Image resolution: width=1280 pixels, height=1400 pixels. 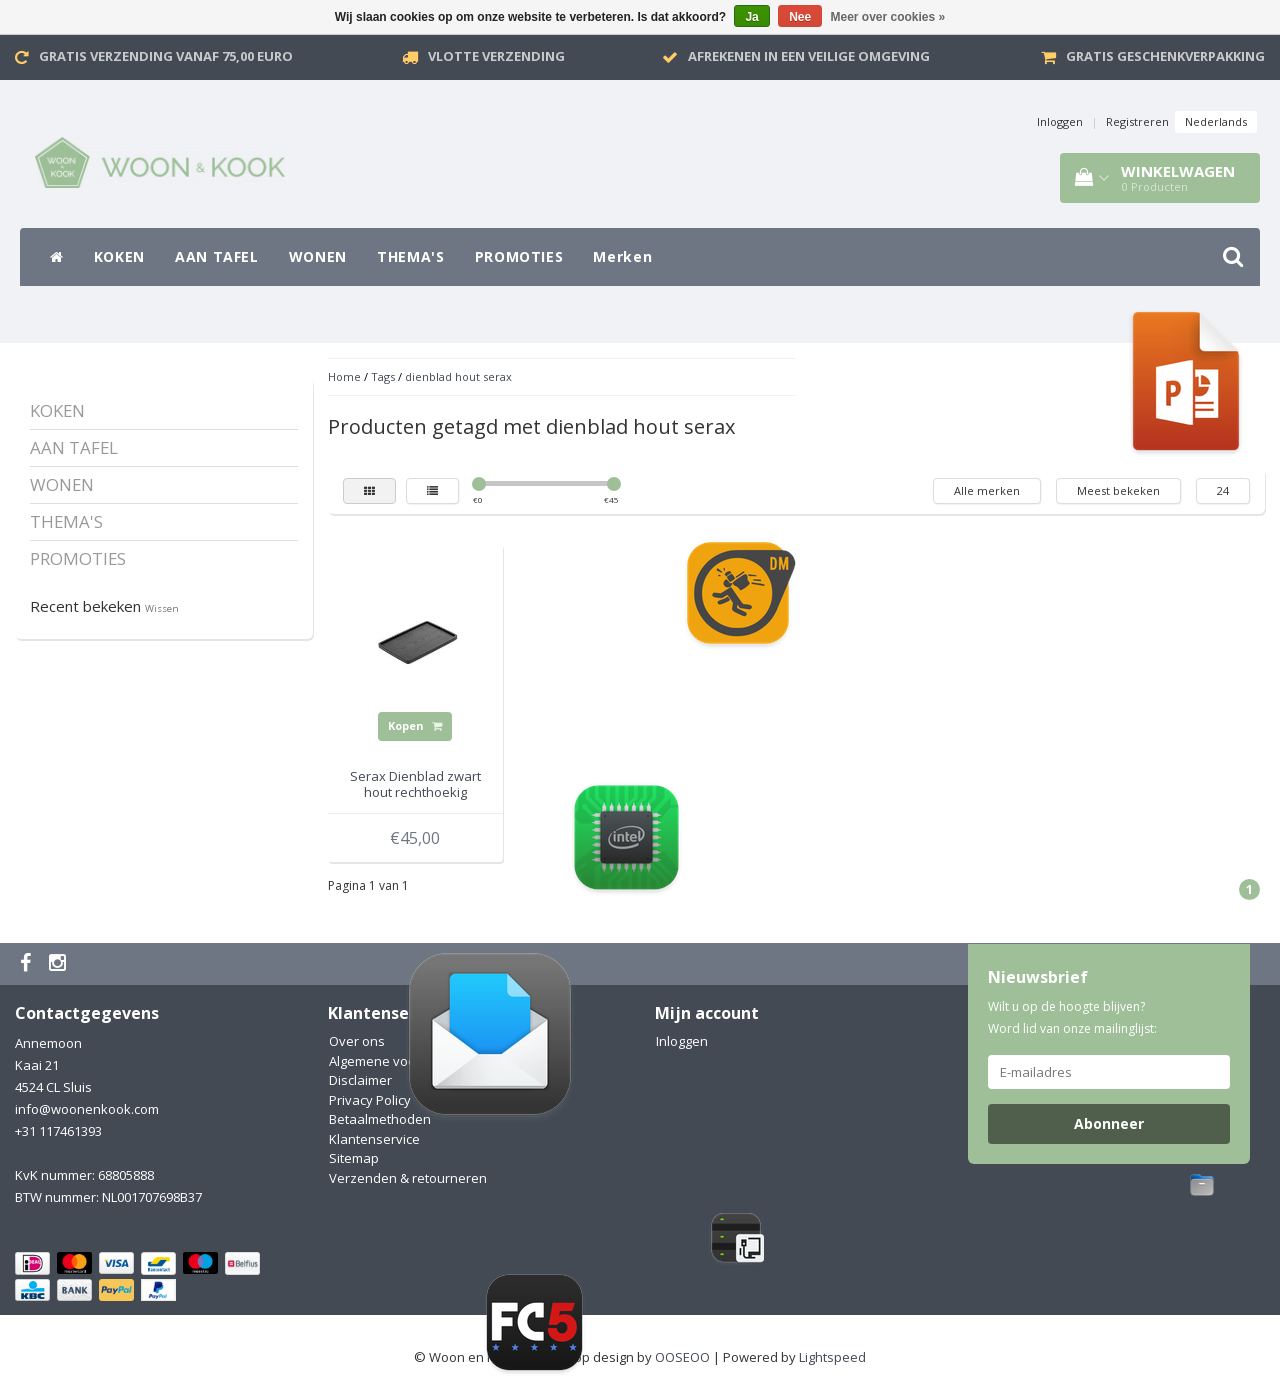 What do you see at coordinates (1202, 1185) in the screenshot?
I see `open the nautilus file manager` at bounding box center [1202, 1185].